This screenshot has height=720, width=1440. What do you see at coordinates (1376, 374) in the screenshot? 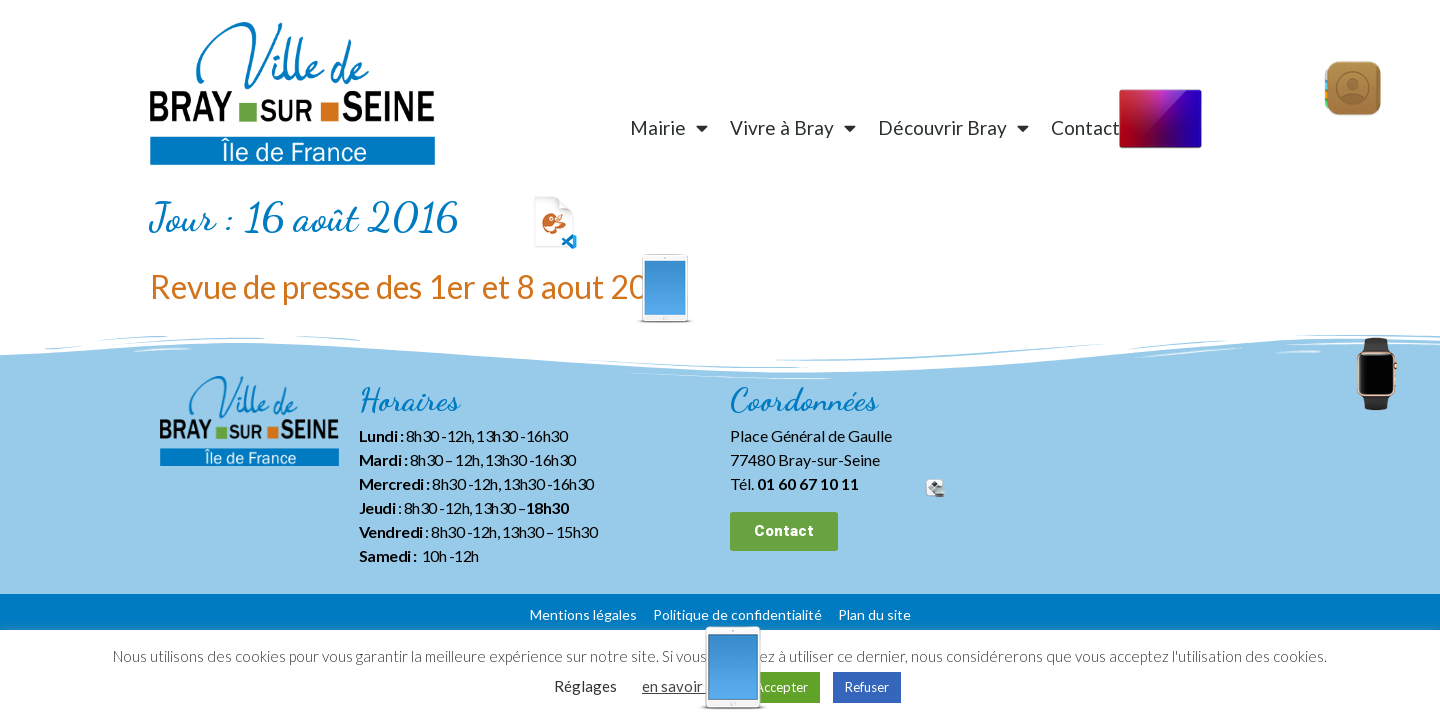
I see `manage connected Apple Watch device` at bounding box center [1376, 374].